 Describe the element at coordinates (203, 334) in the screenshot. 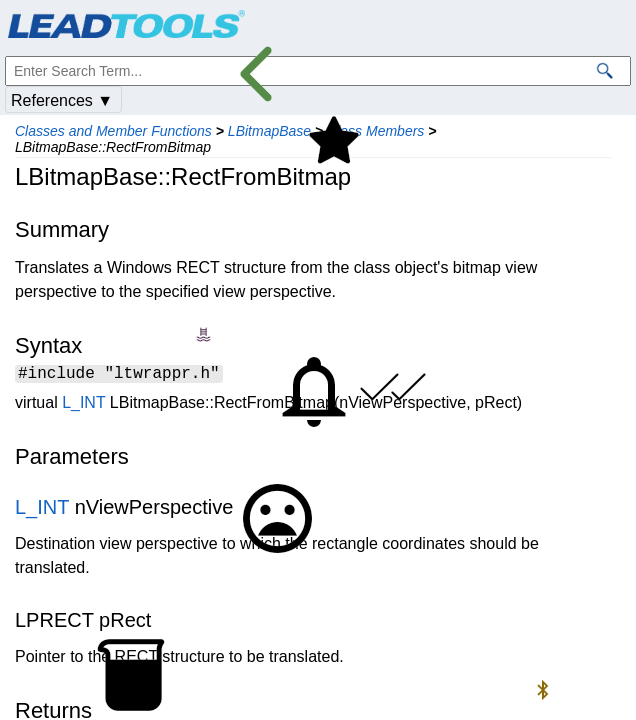

I see `indicates swimming pool amenity available` at that location.